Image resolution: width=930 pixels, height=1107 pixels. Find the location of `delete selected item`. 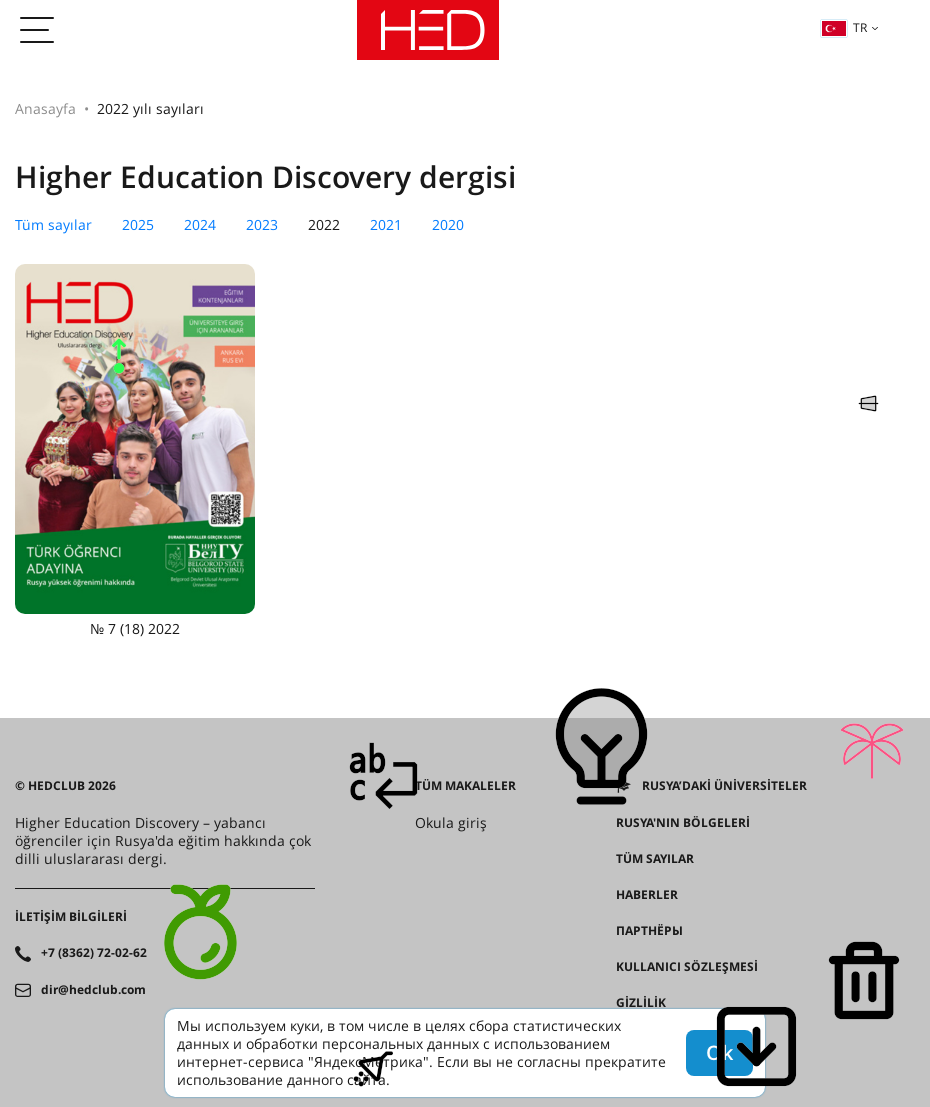

delete selected item is located at coordinates (864, 984).